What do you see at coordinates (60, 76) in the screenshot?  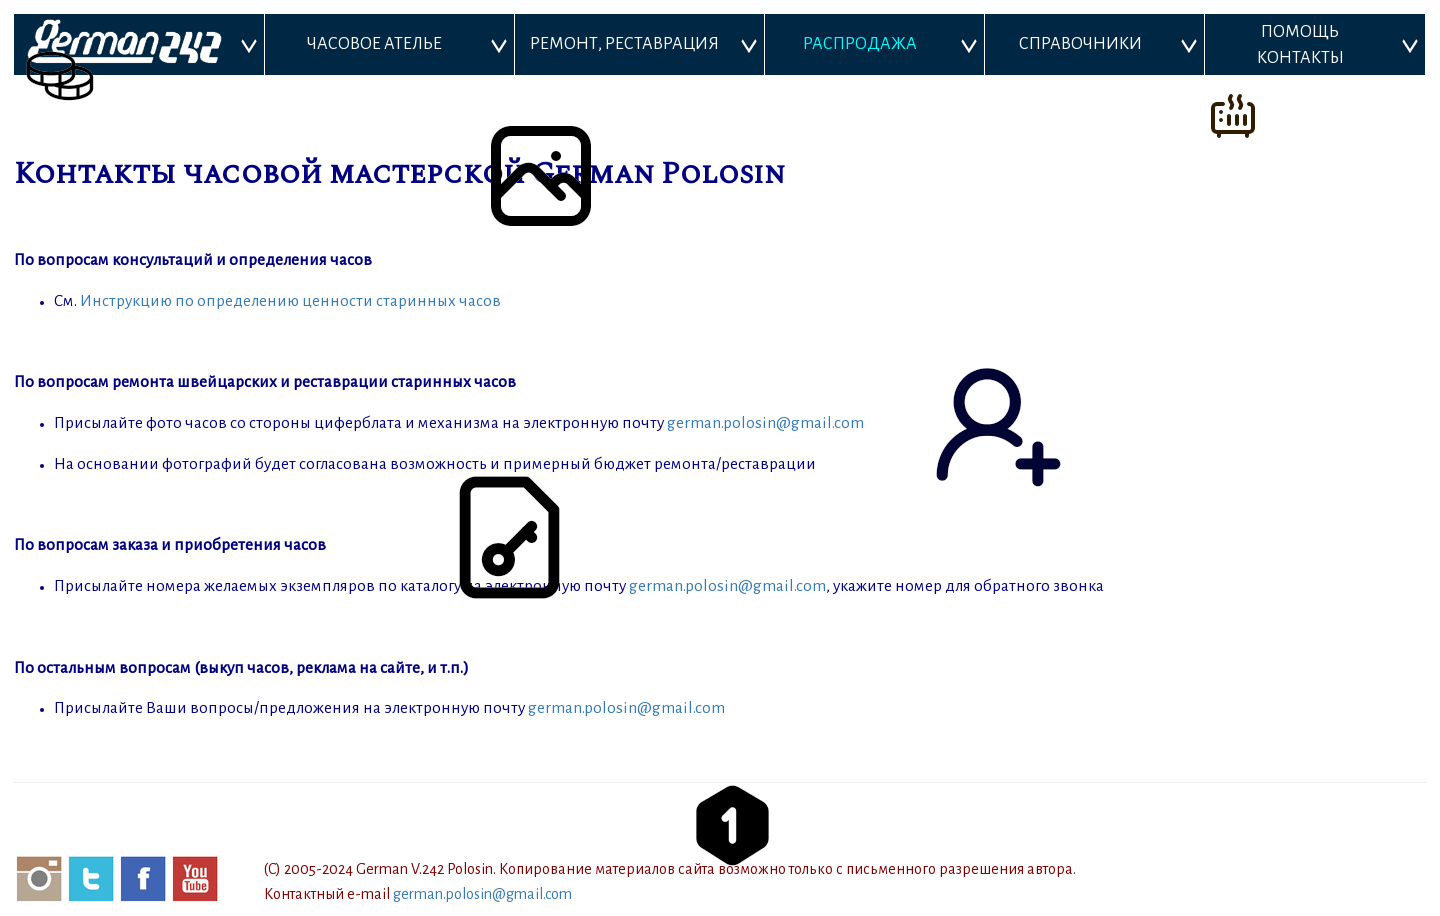 I see `view your coin balance or currency` at bounding box center [60, 76].